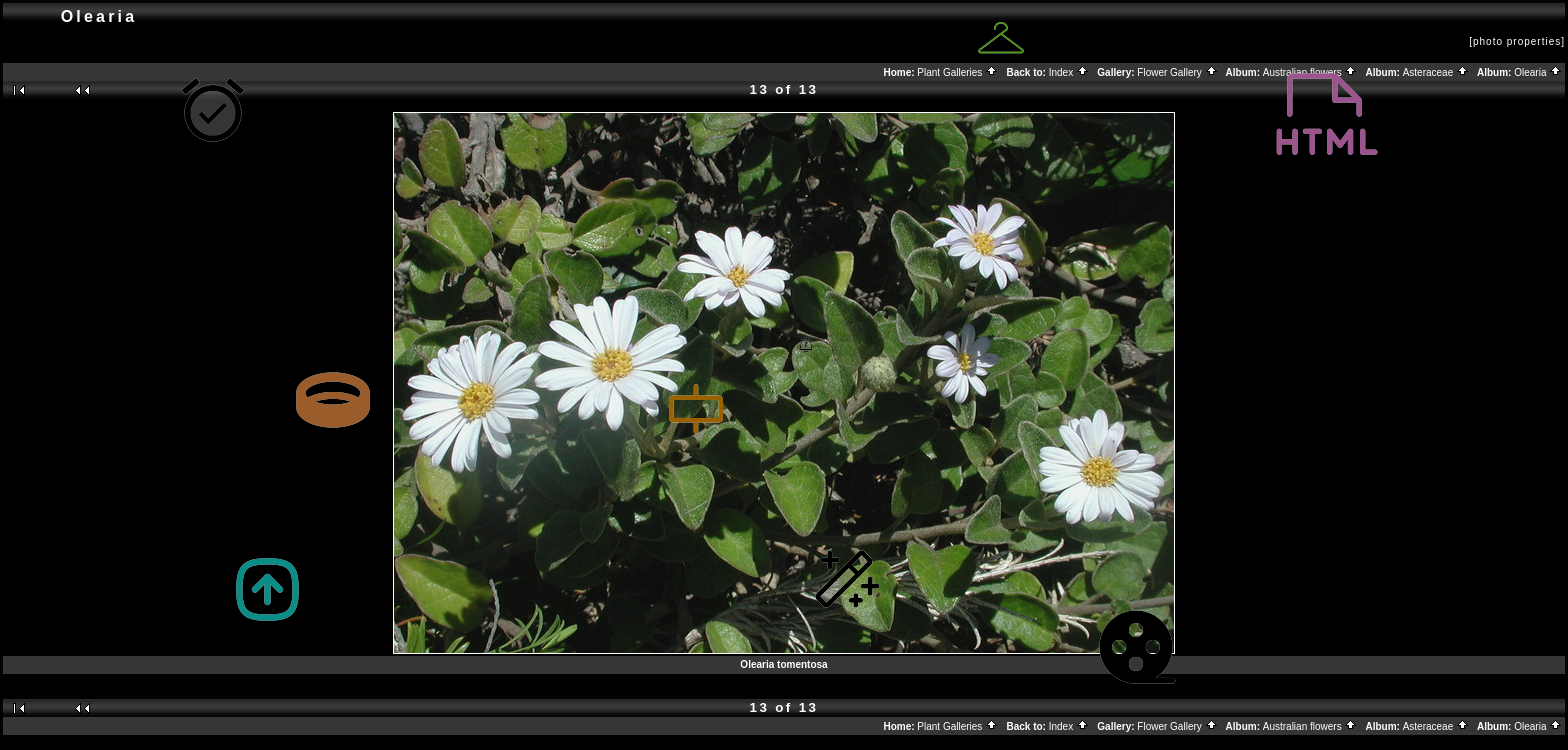 This screenshot has height=750, width=1568. What do you see at coordinates (267, 589) in the screenshot?
I see `upload a file or document` at bounding box center [267, 589].